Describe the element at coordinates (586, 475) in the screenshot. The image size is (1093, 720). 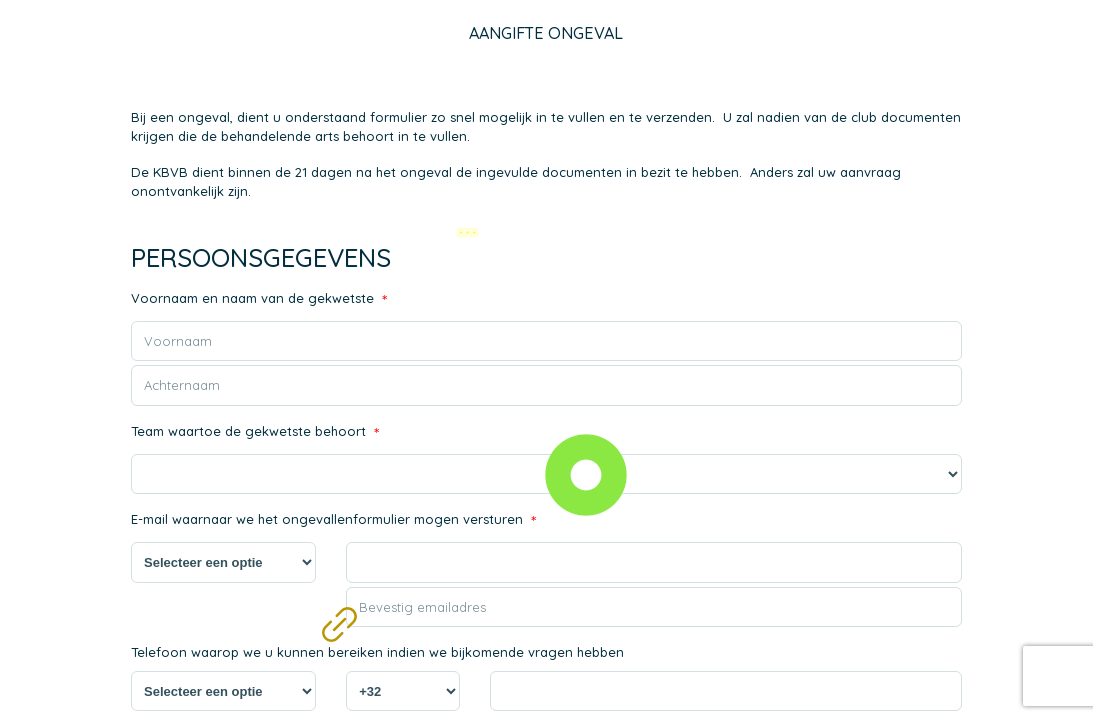
I see `indicates a selected radio button option` at that location.